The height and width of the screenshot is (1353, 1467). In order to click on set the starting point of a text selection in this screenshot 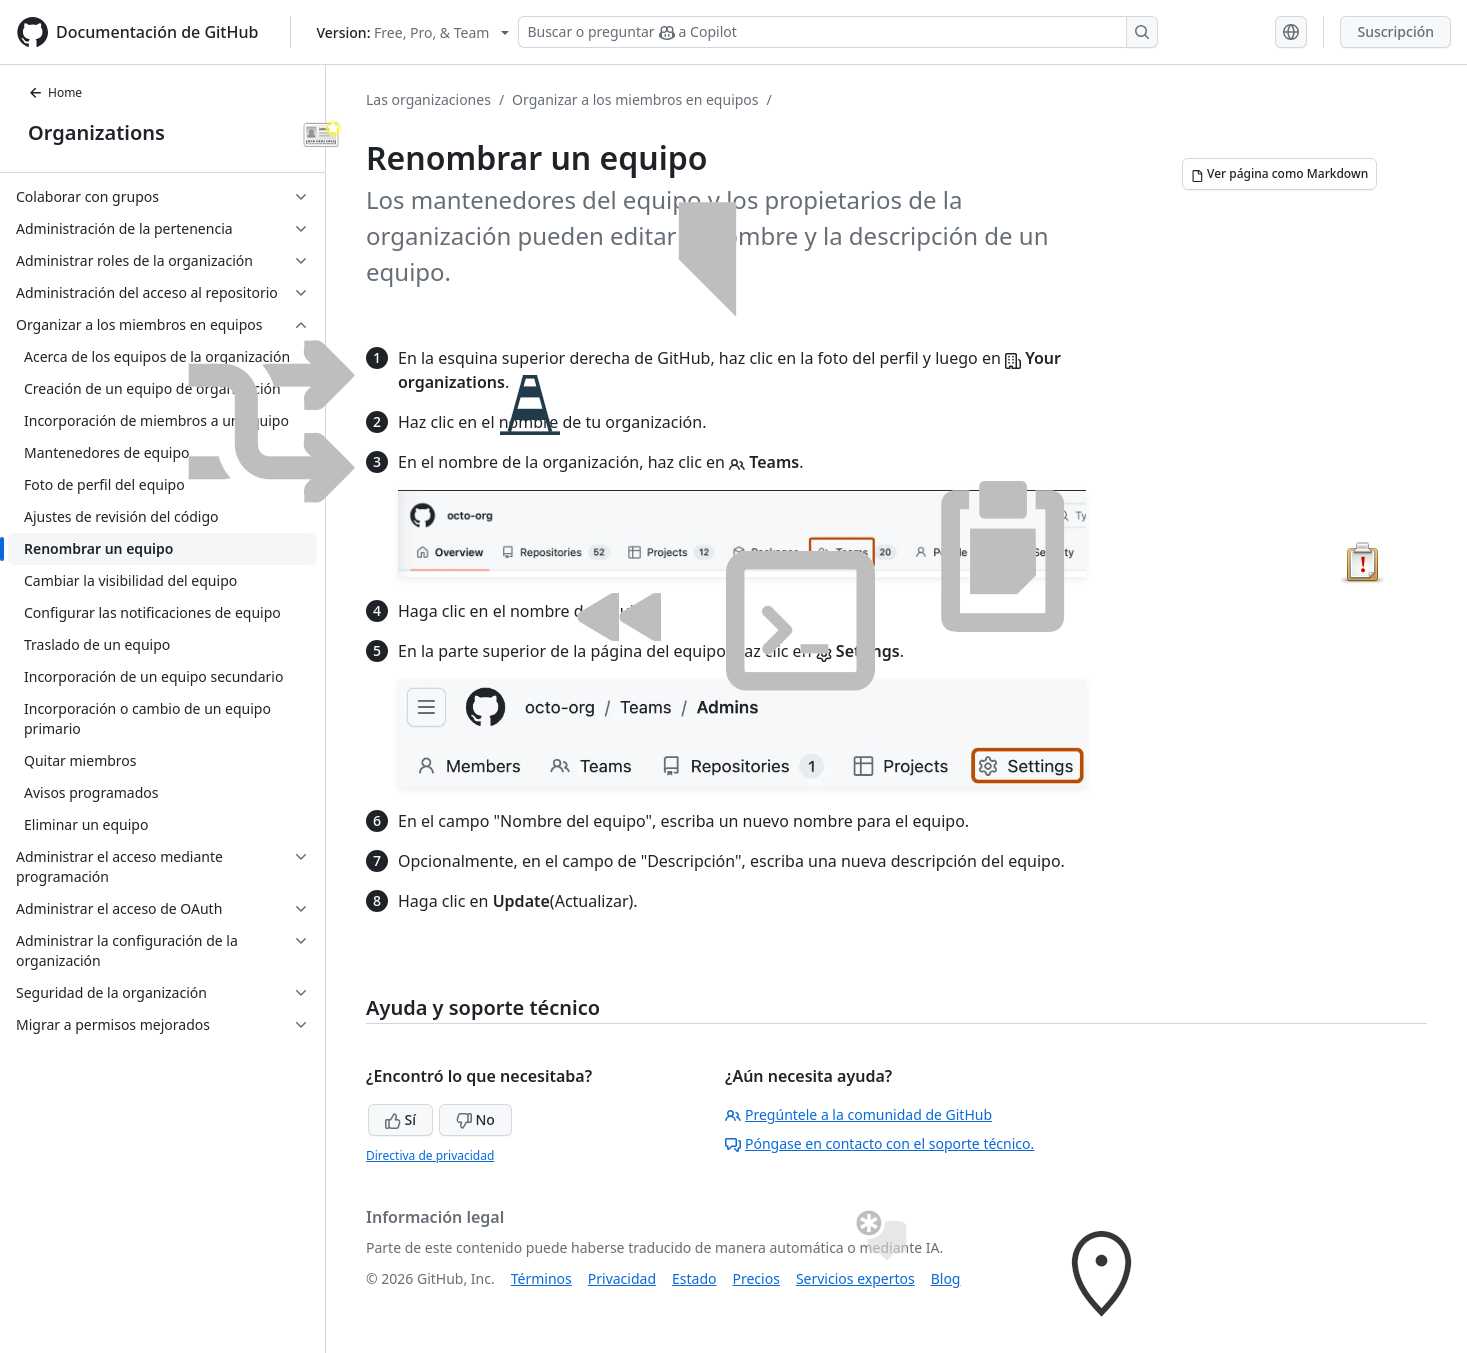, I will do `click(707, 259)`.